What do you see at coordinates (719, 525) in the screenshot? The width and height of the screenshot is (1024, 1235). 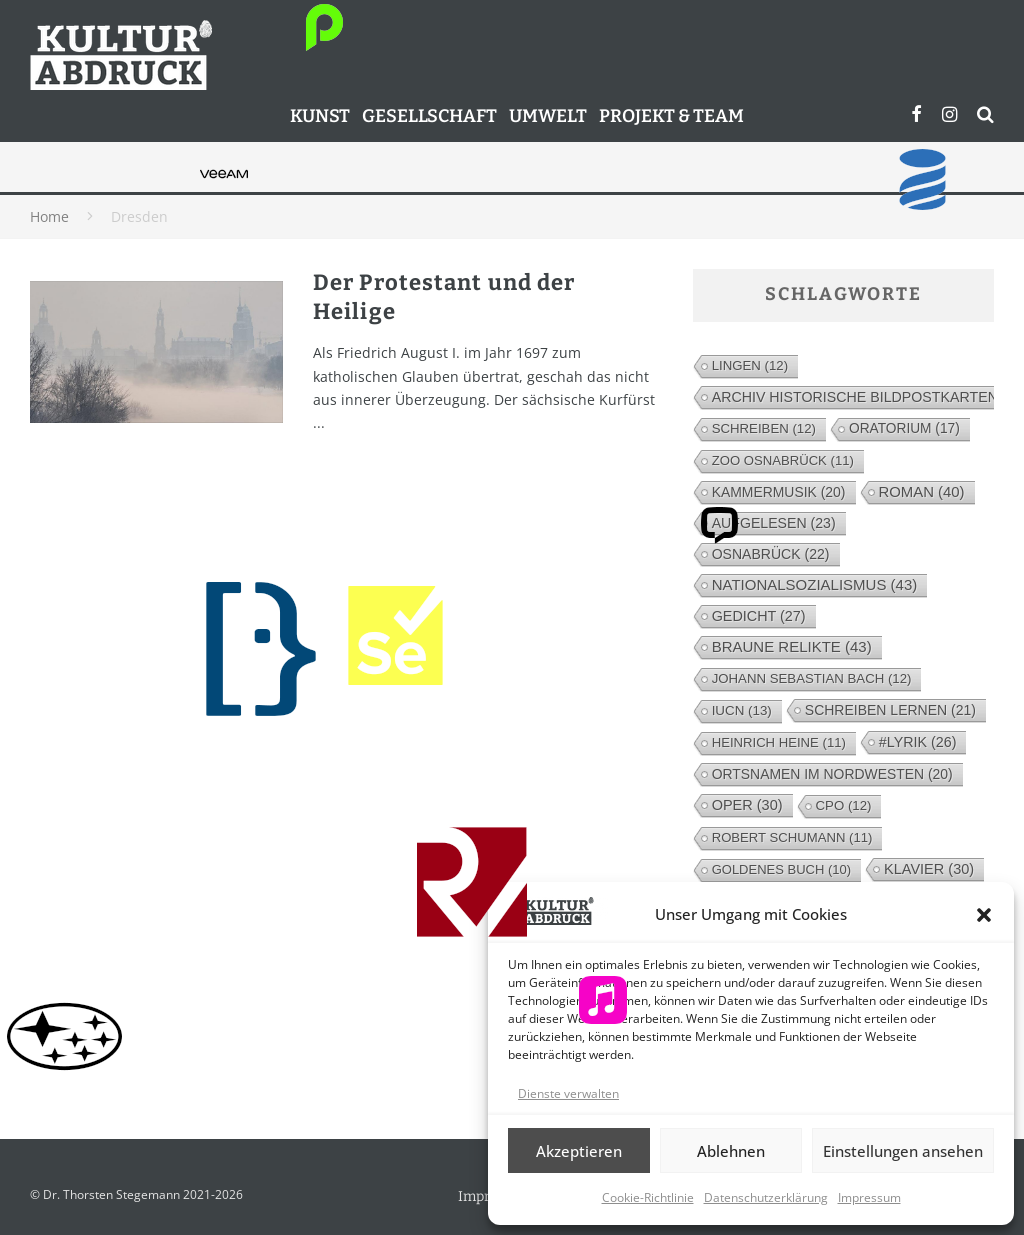 I see `open LiveChat customer support` at bounding box center [719, 525].